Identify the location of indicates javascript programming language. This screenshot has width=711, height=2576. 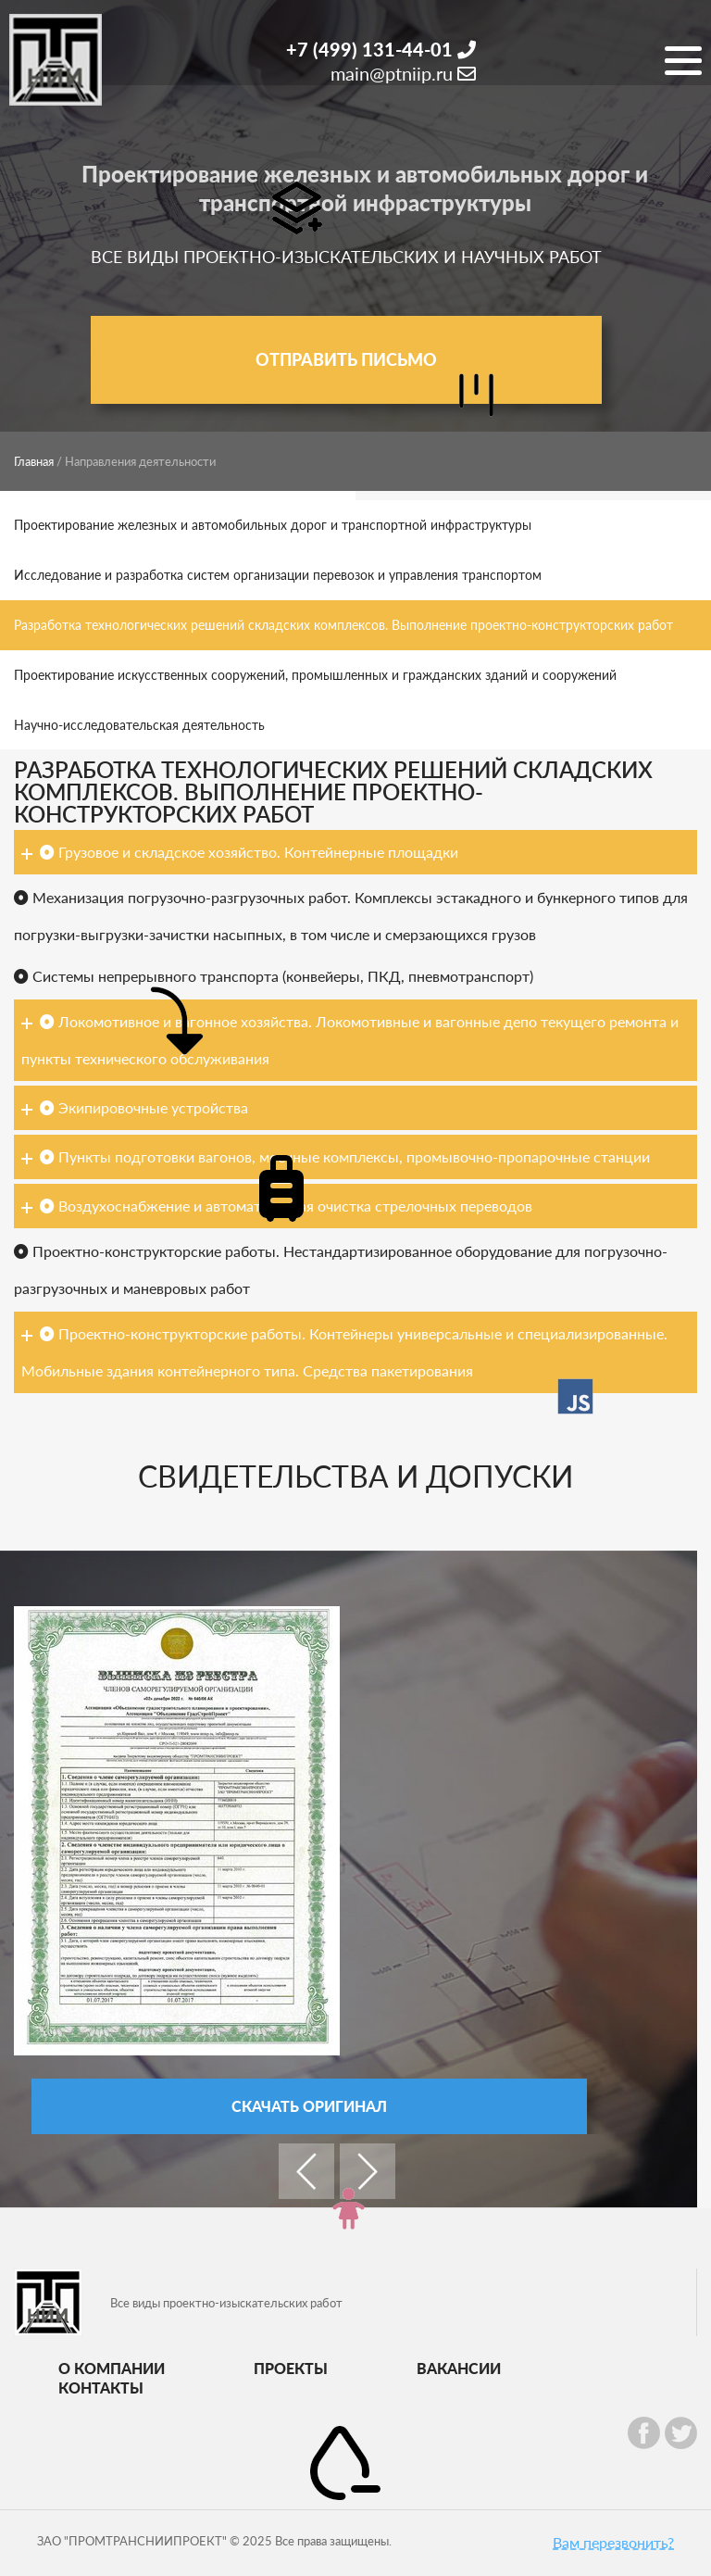
(575, 1396).